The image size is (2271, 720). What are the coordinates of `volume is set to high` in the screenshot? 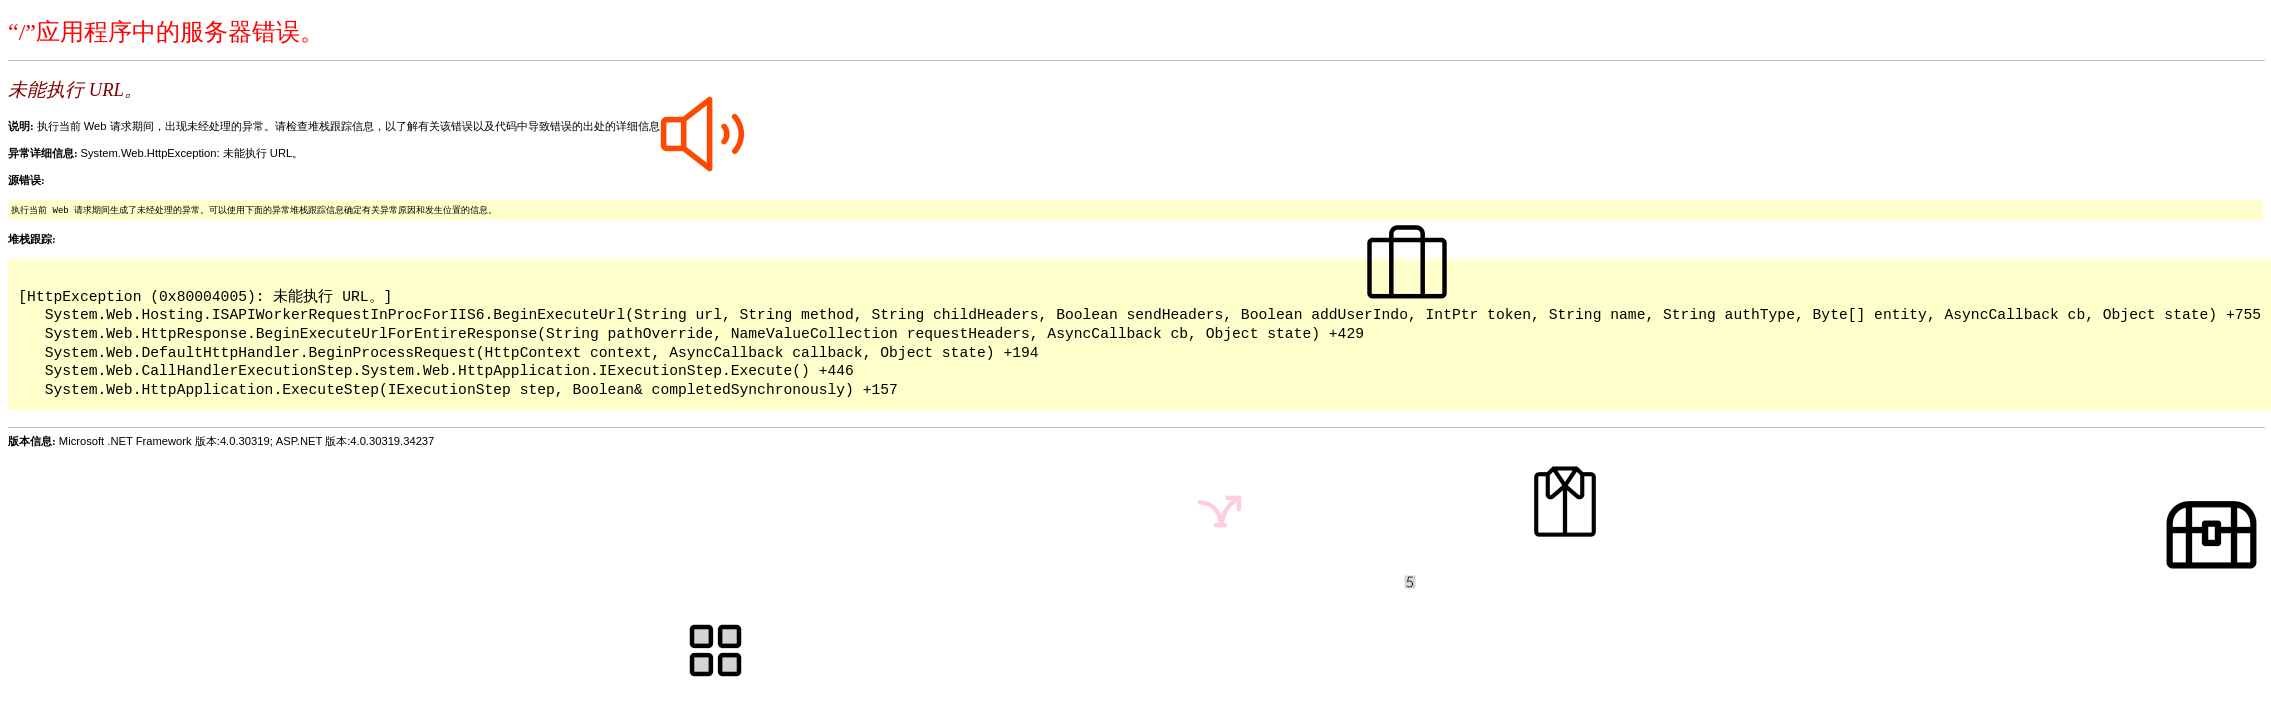 It's located at (701, 134).